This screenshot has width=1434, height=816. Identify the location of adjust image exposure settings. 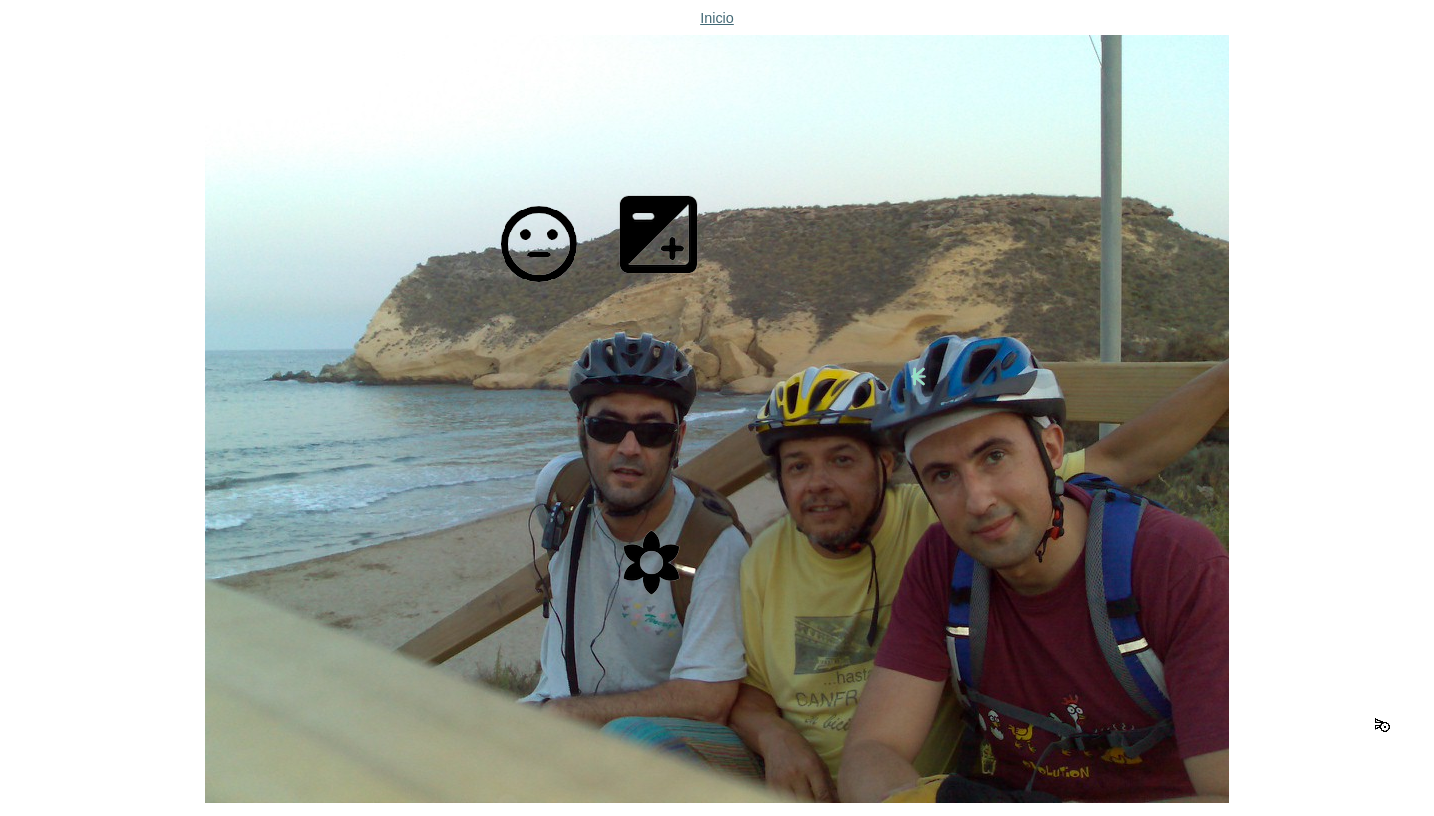
(658, 234).